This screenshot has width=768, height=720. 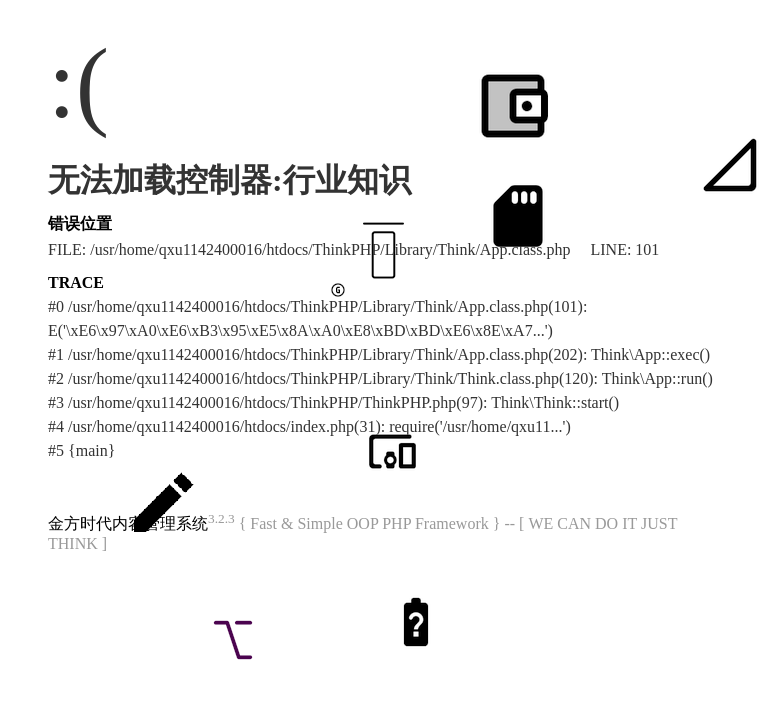 I want to click on access external storage or sd card, so click(x=518, y=216).